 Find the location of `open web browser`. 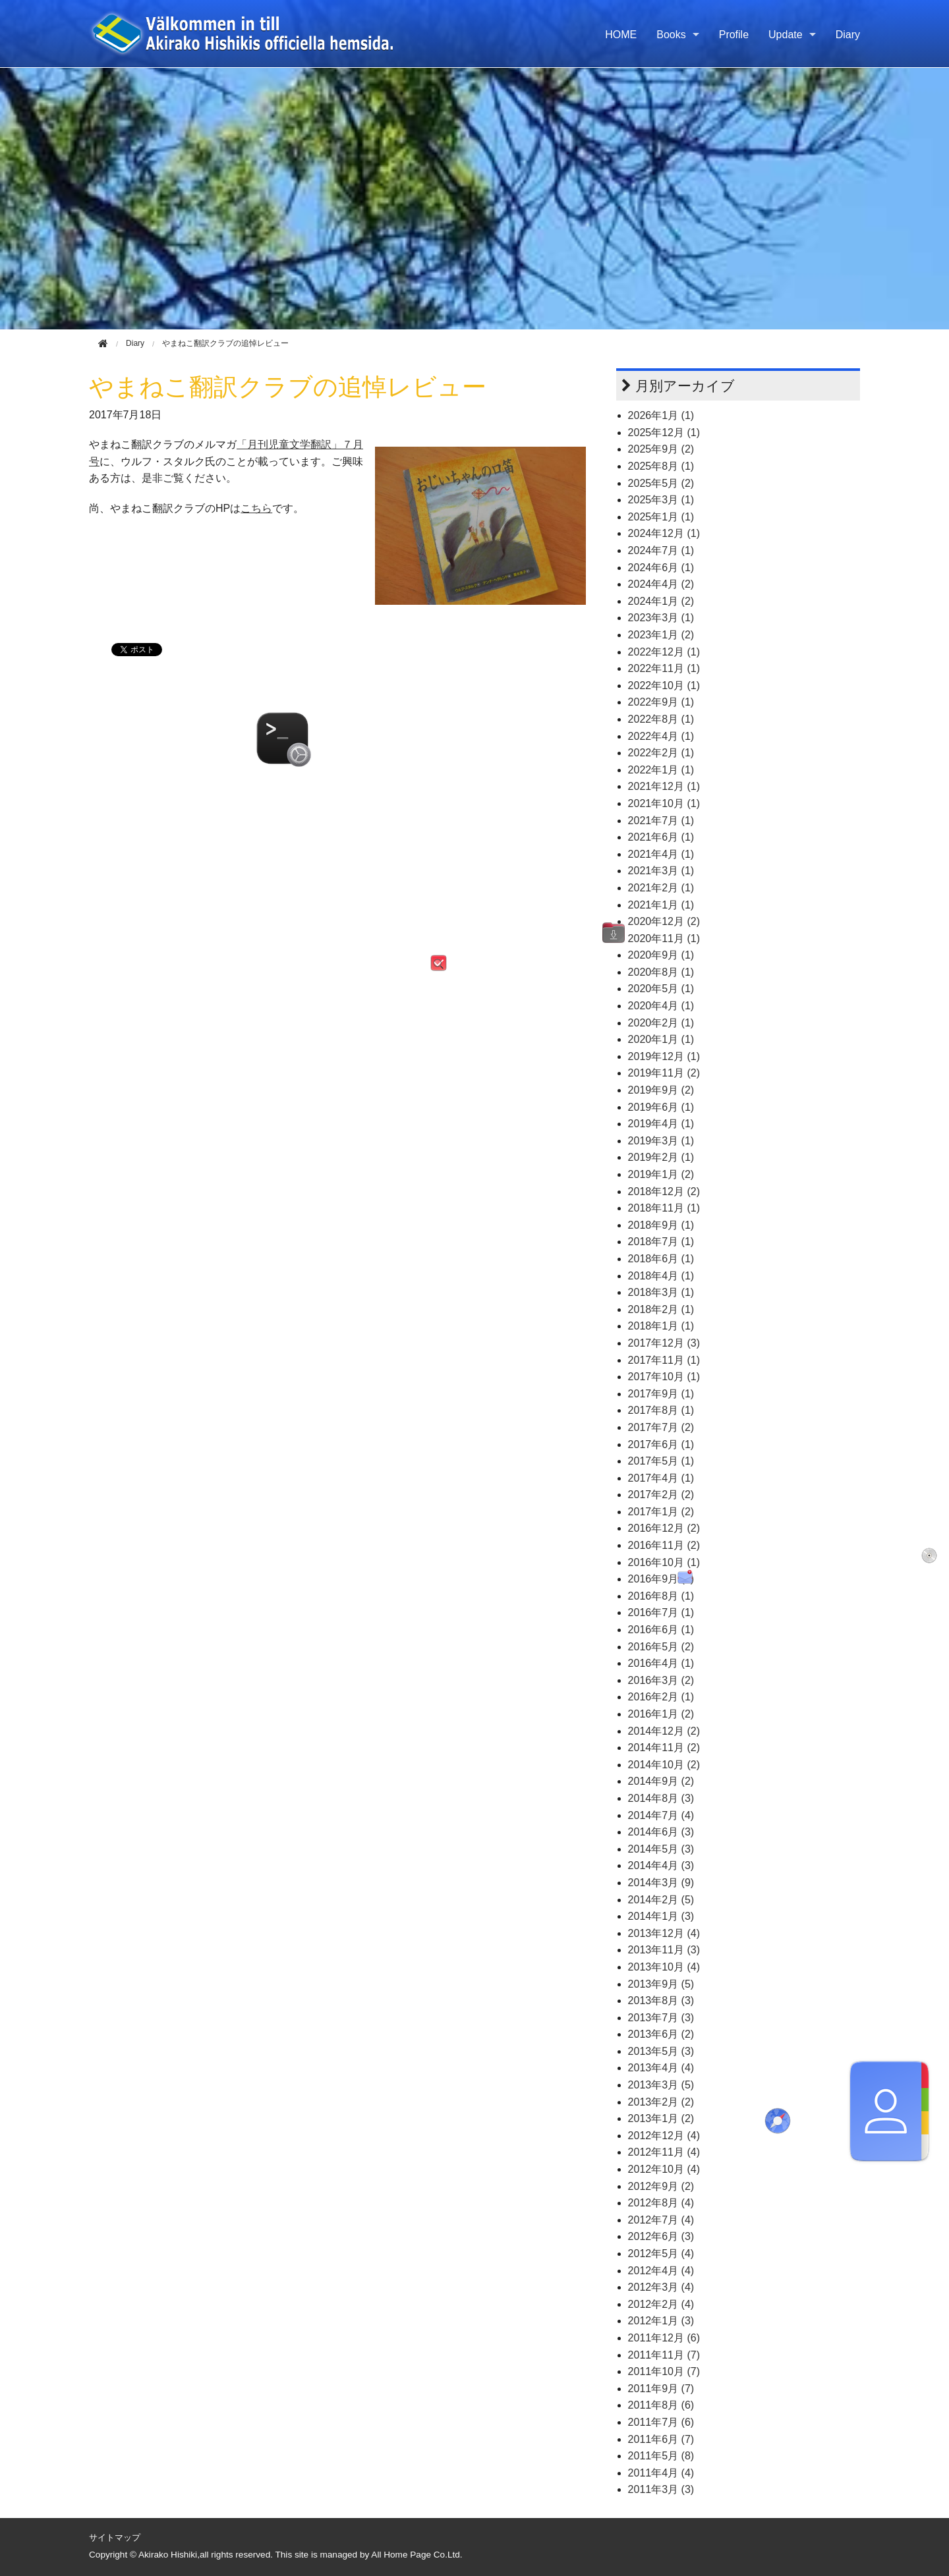

open web browser is located at coordinates (778, 2121).